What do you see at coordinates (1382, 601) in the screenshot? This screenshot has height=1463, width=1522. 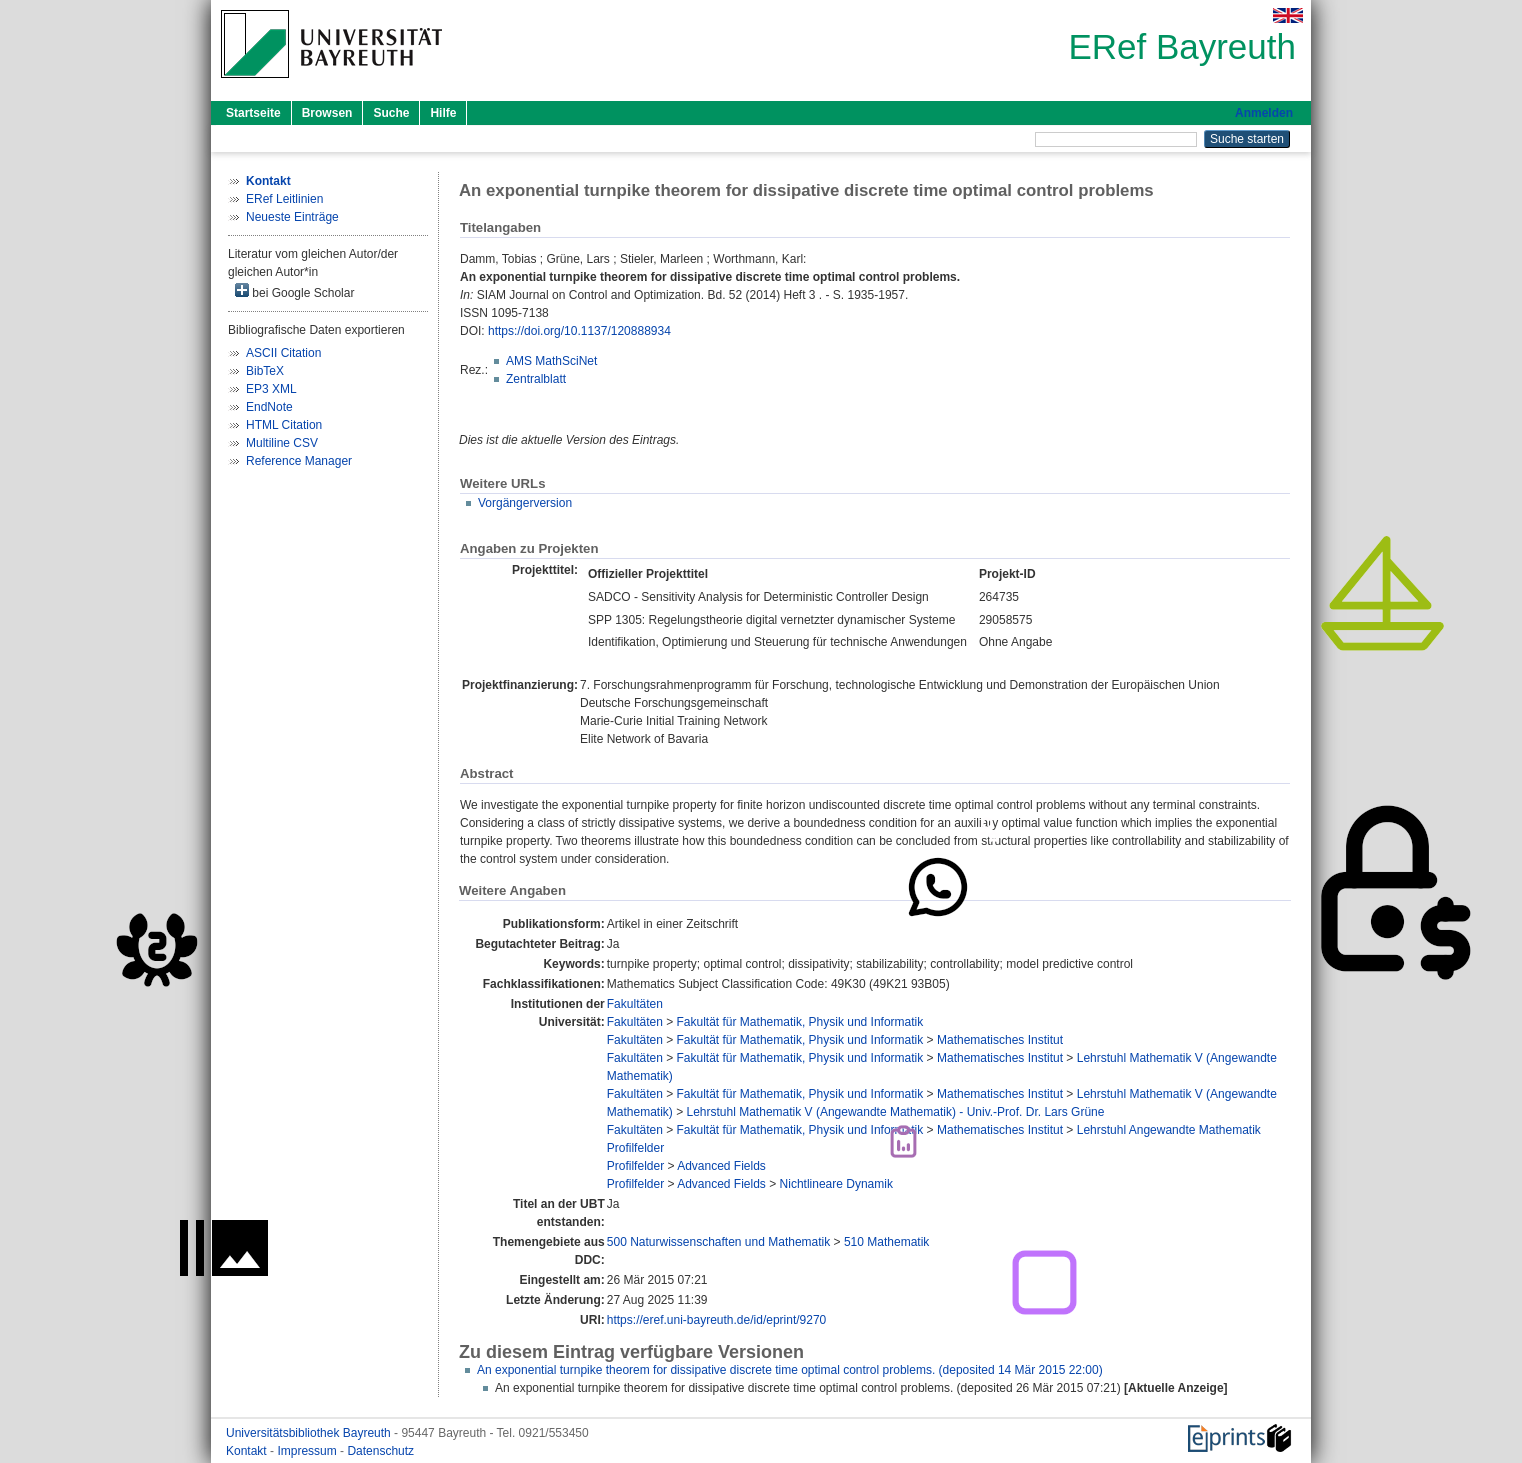 I see `access sailing or boating activities` at bounding box center [1382, 601].